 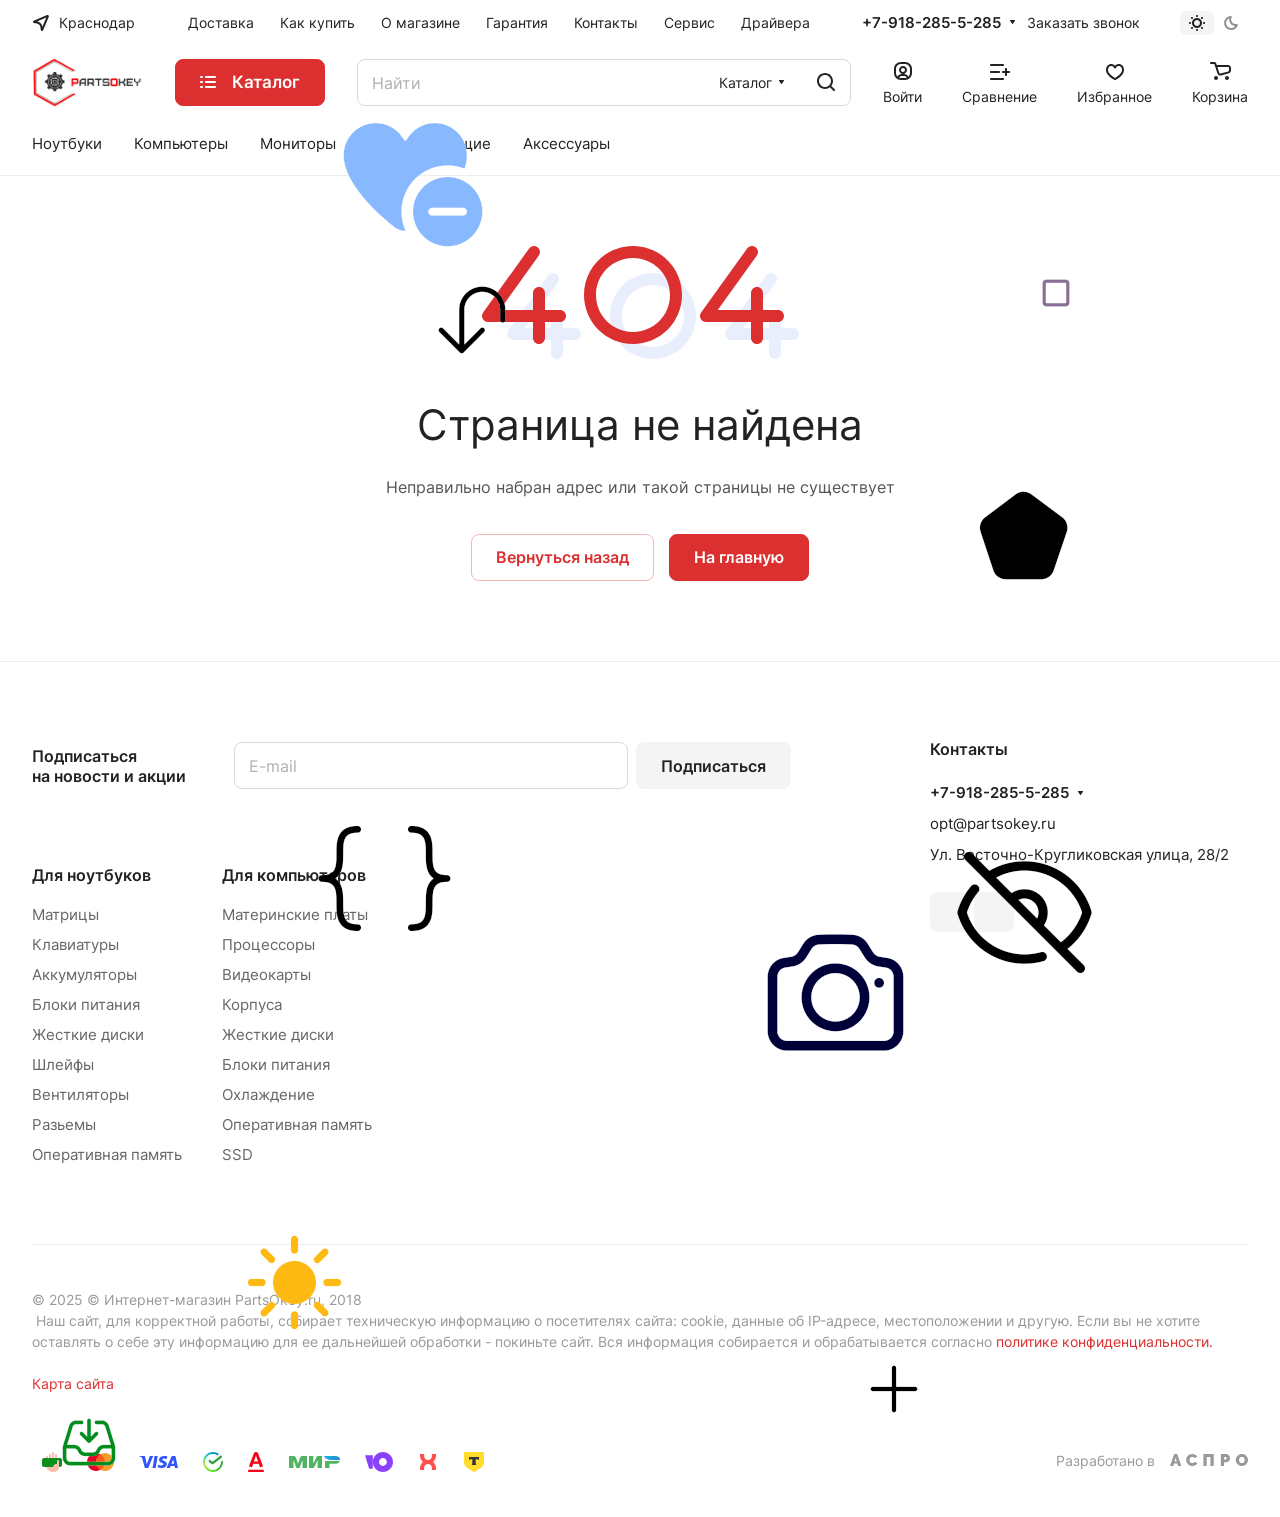 I want to click on redo an action, so click(x=472, y=320).